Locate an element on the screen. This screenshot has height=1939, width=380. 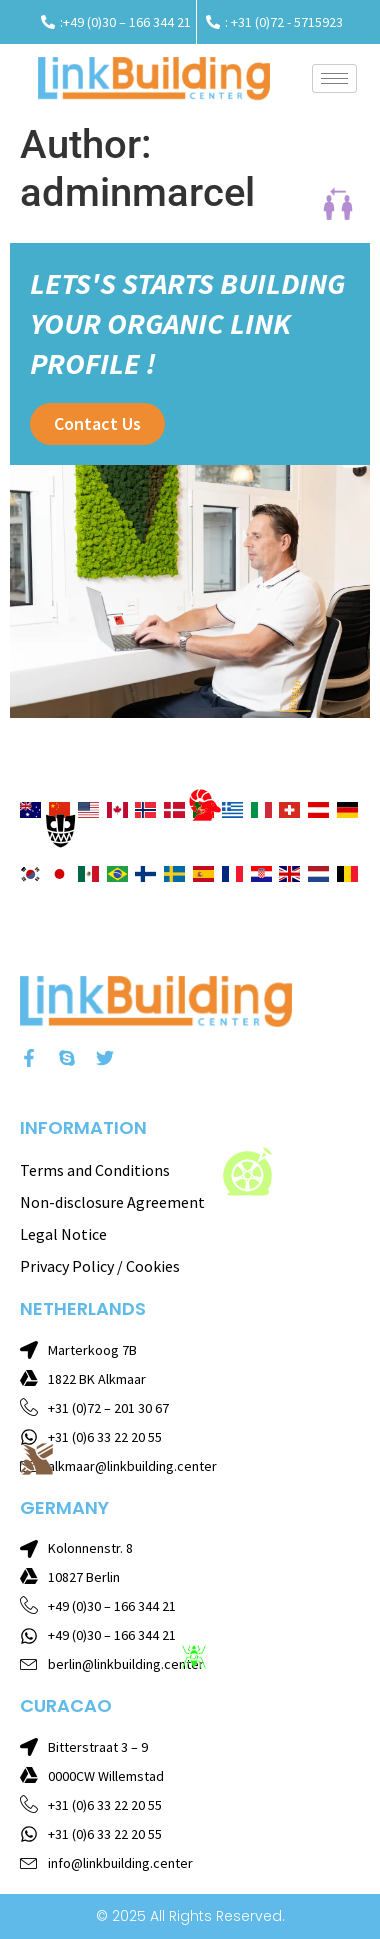
view ram or aries zodiac sign is located at coordinates (205, 805).